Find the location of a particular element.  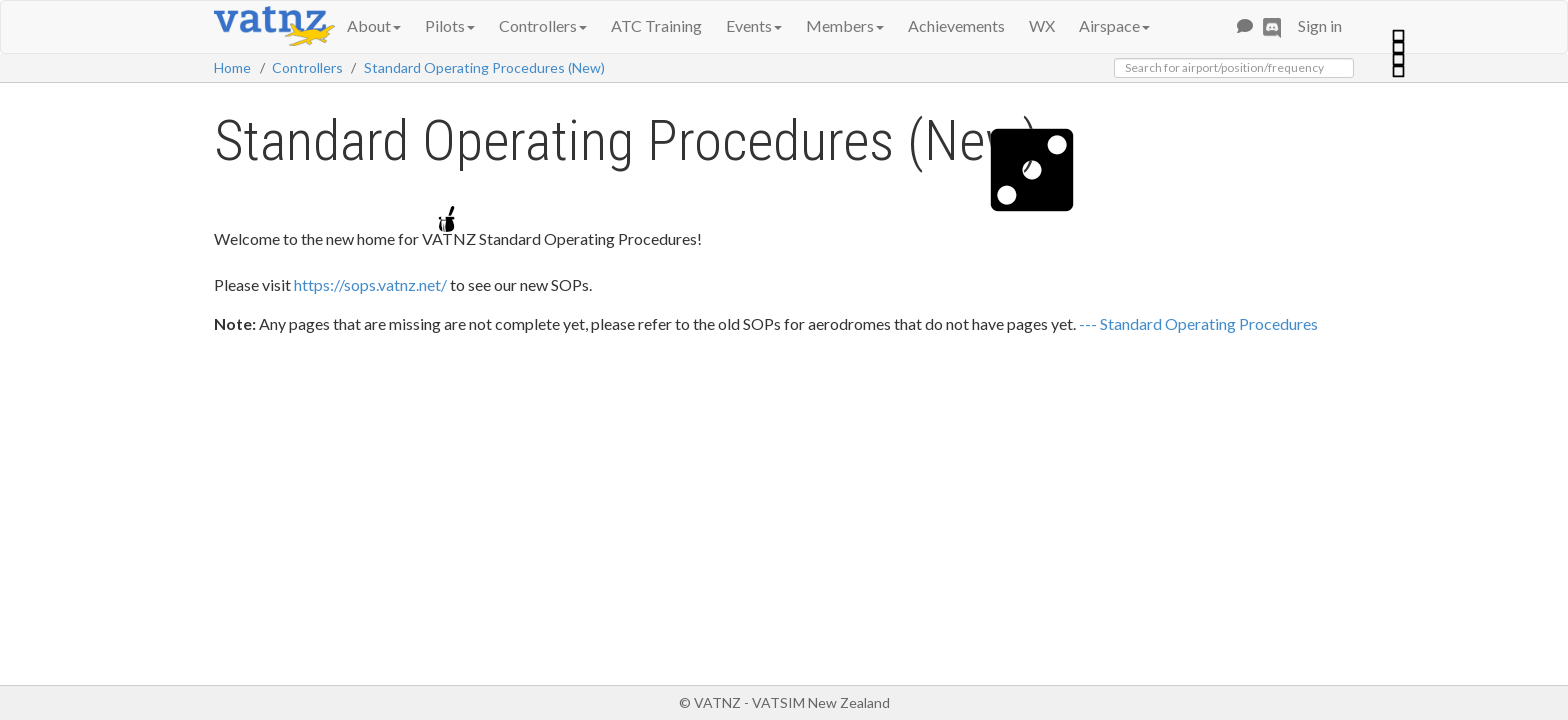

place a brick or building block is located at coordinates (1398, 53).